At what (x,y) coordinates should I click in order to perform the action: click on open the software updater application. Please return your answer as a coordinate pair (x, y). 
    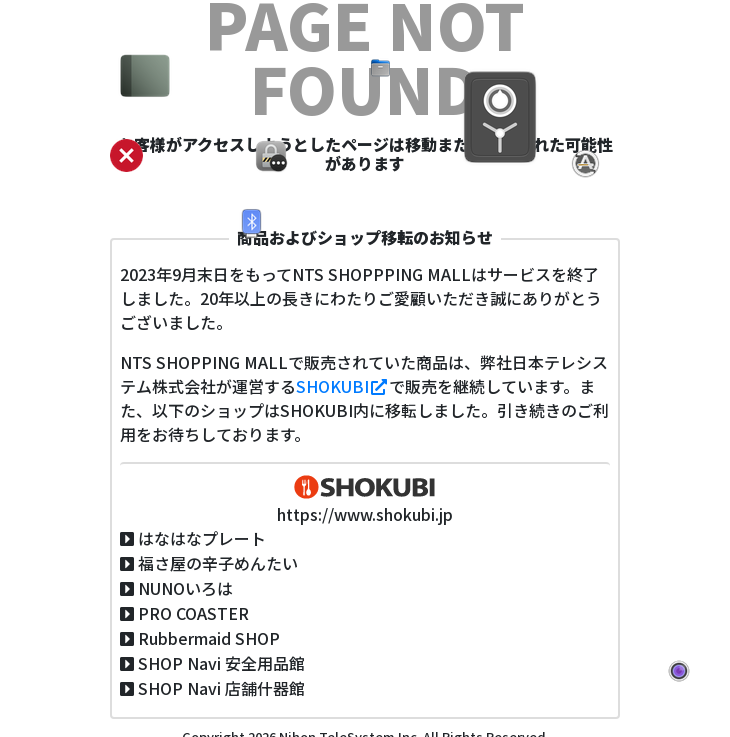
    Looking at the image, I should click on (585, 163).